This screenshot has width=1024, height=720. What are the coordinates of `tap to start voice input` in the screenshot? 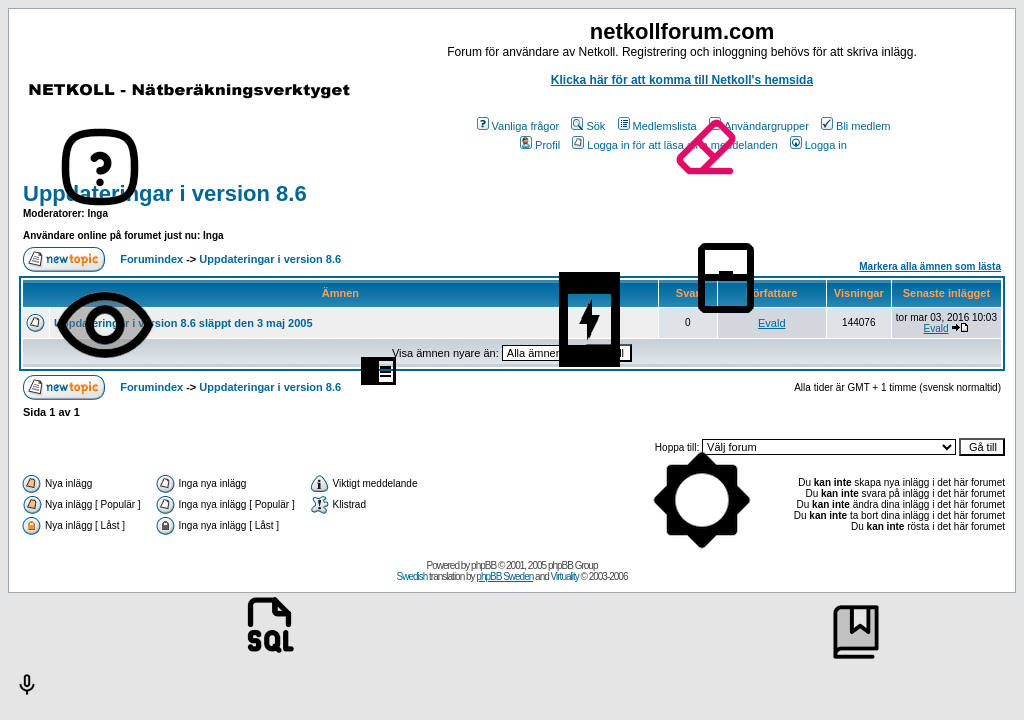 It's located at (27, 685).